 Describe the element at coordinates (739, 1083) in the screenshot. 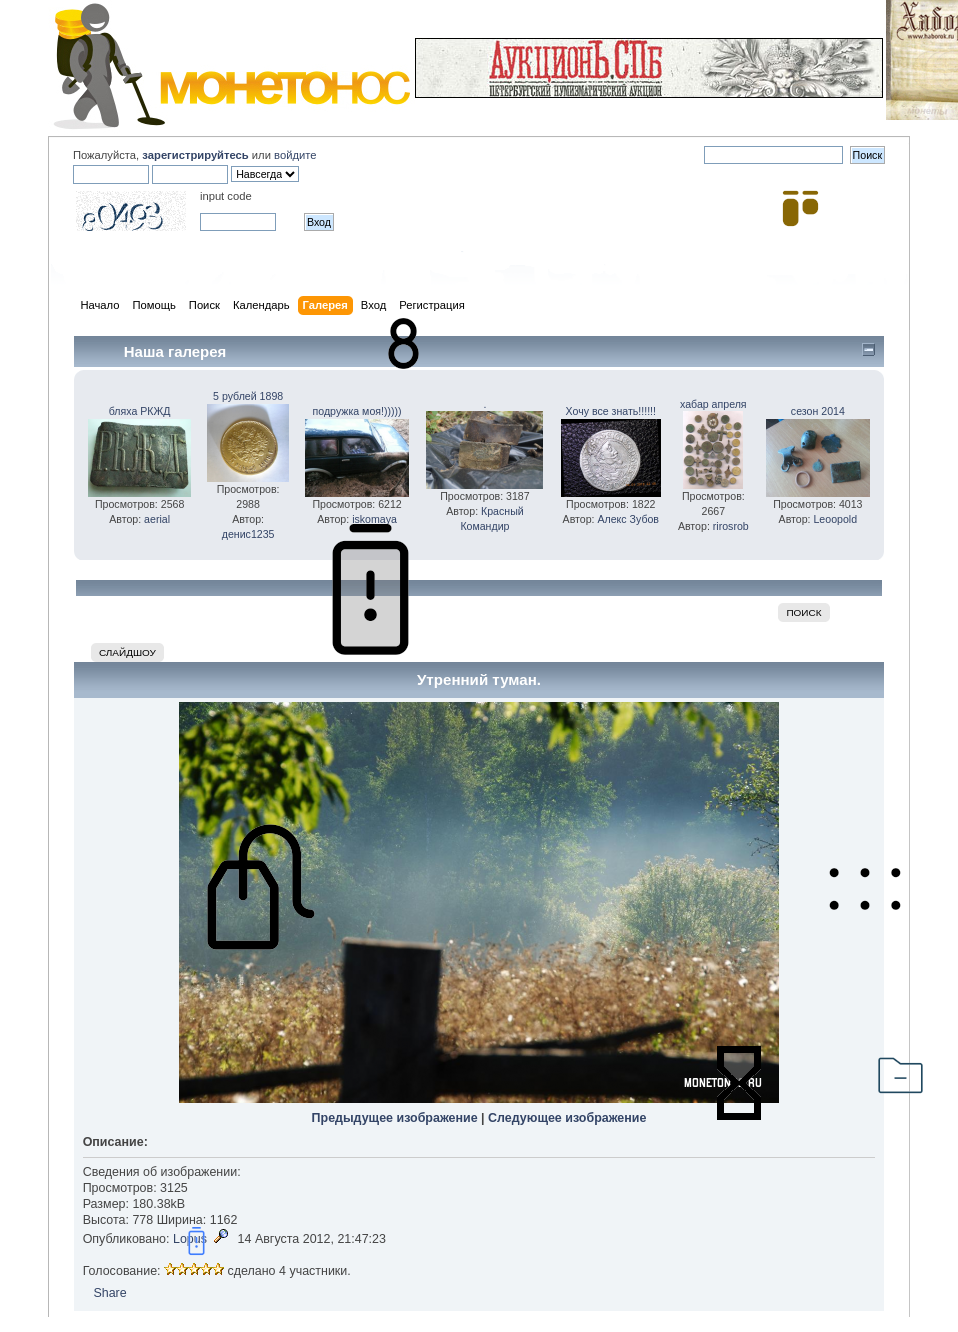

I see `indicates time remaining or process starting` at that location.